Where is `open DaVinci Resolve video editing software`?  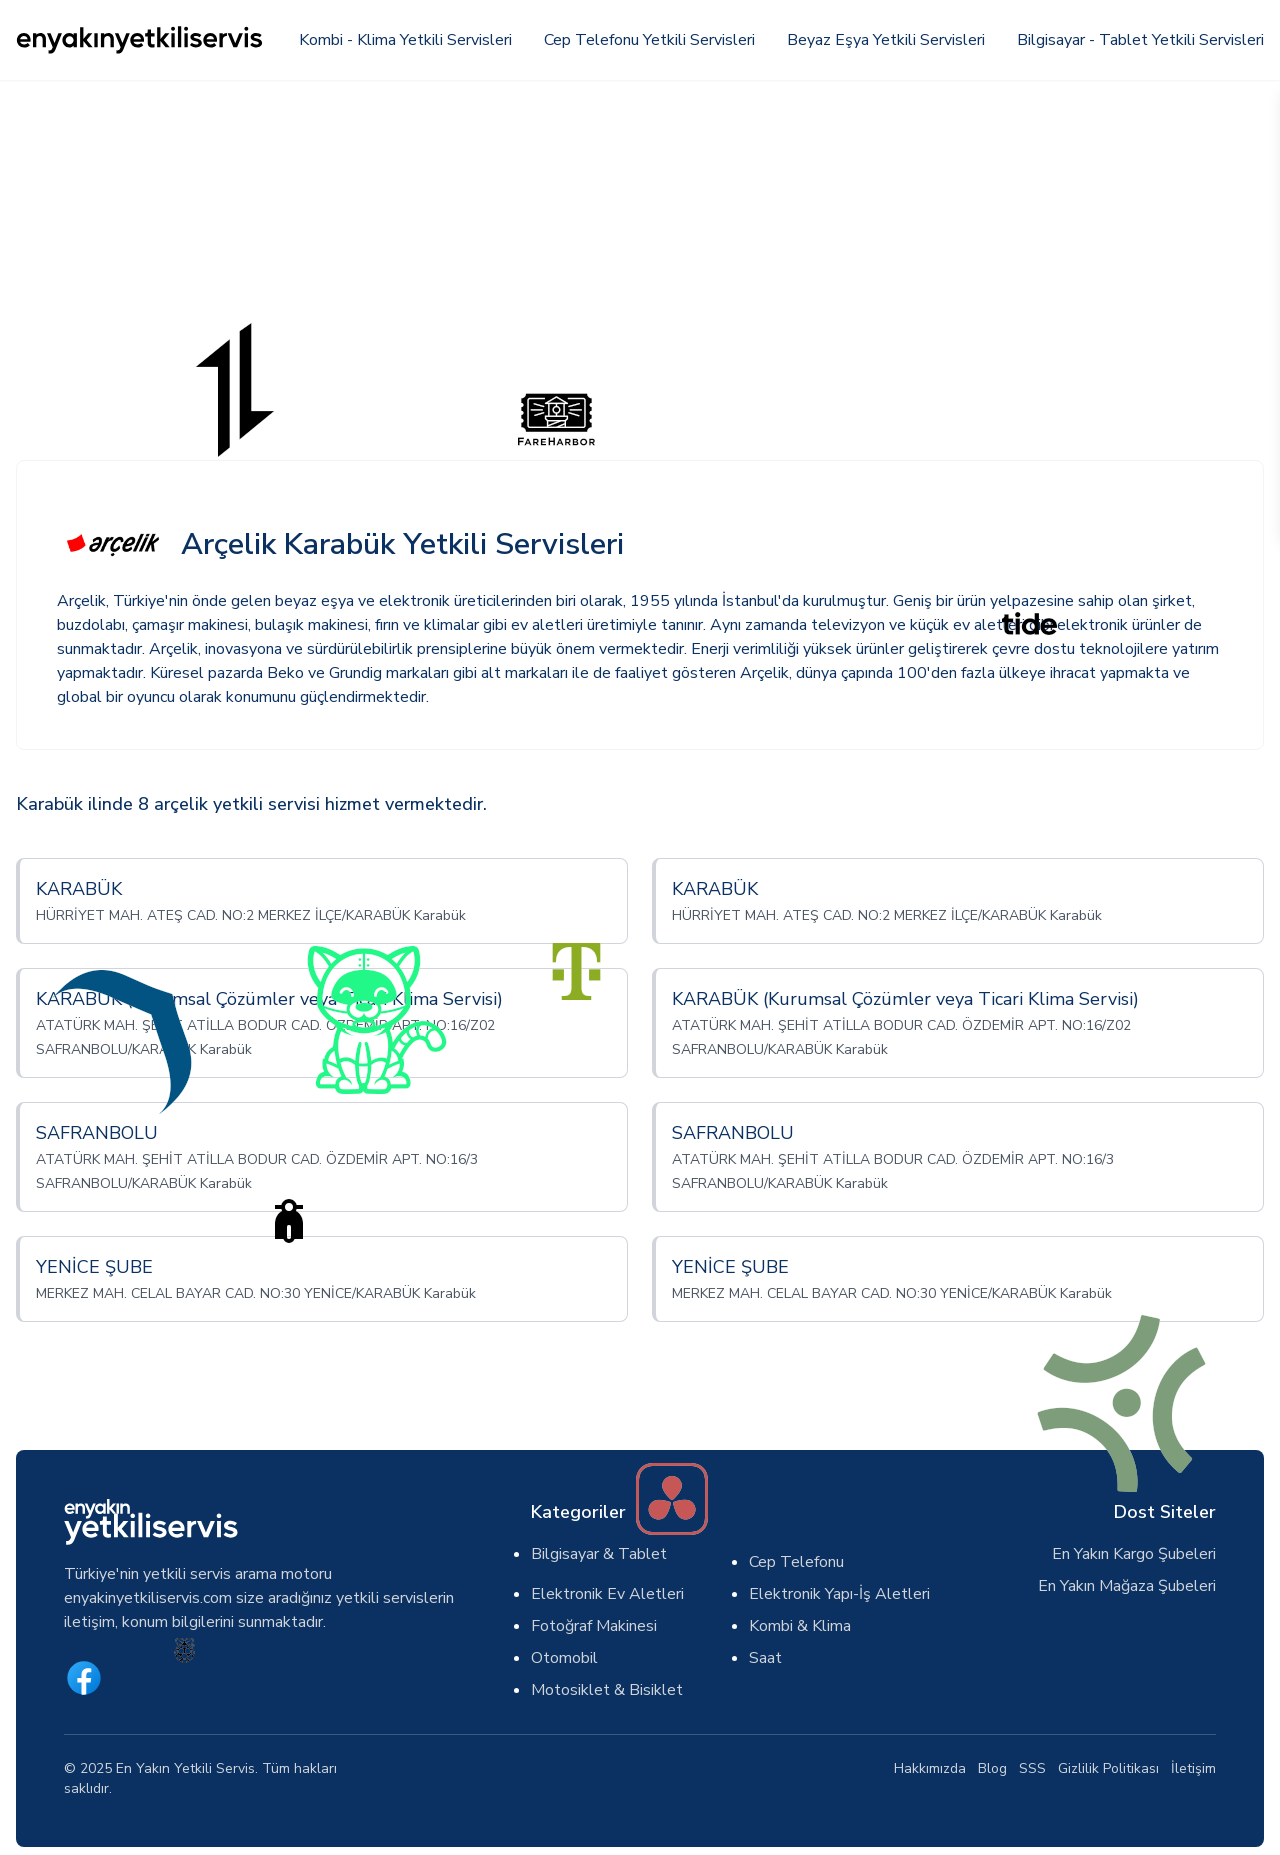
open DaVinci Resolve video editing software is located at coordinates (672, 1499).